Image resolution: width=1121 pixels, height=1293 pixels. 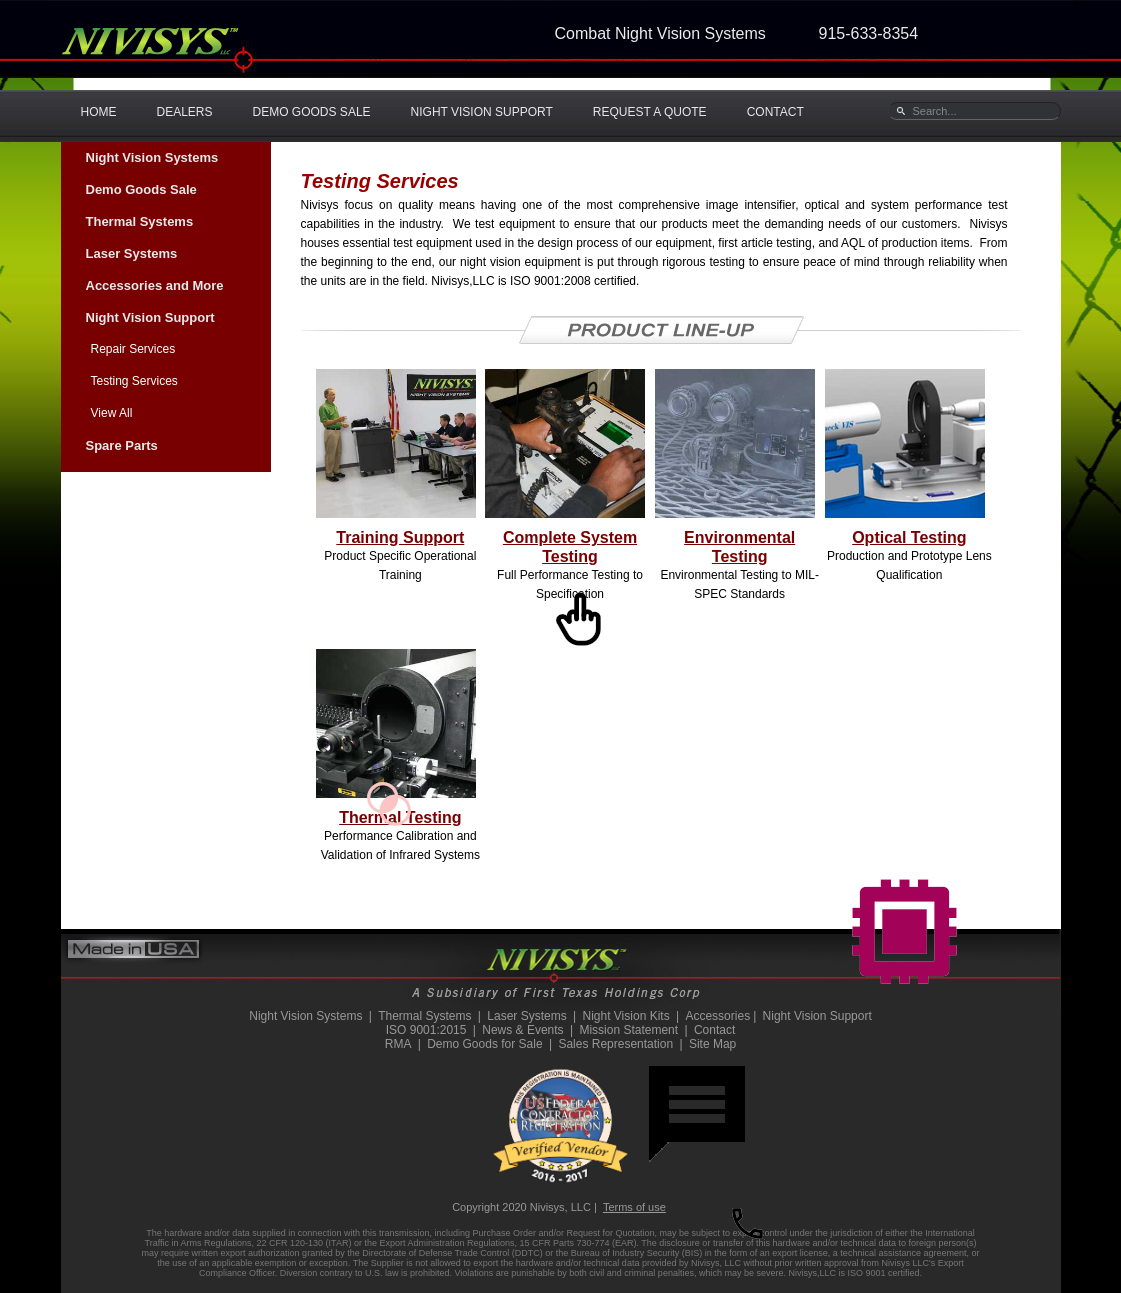 I want to click on send an offensive gesture or reaction, so click(x=579, y=619).